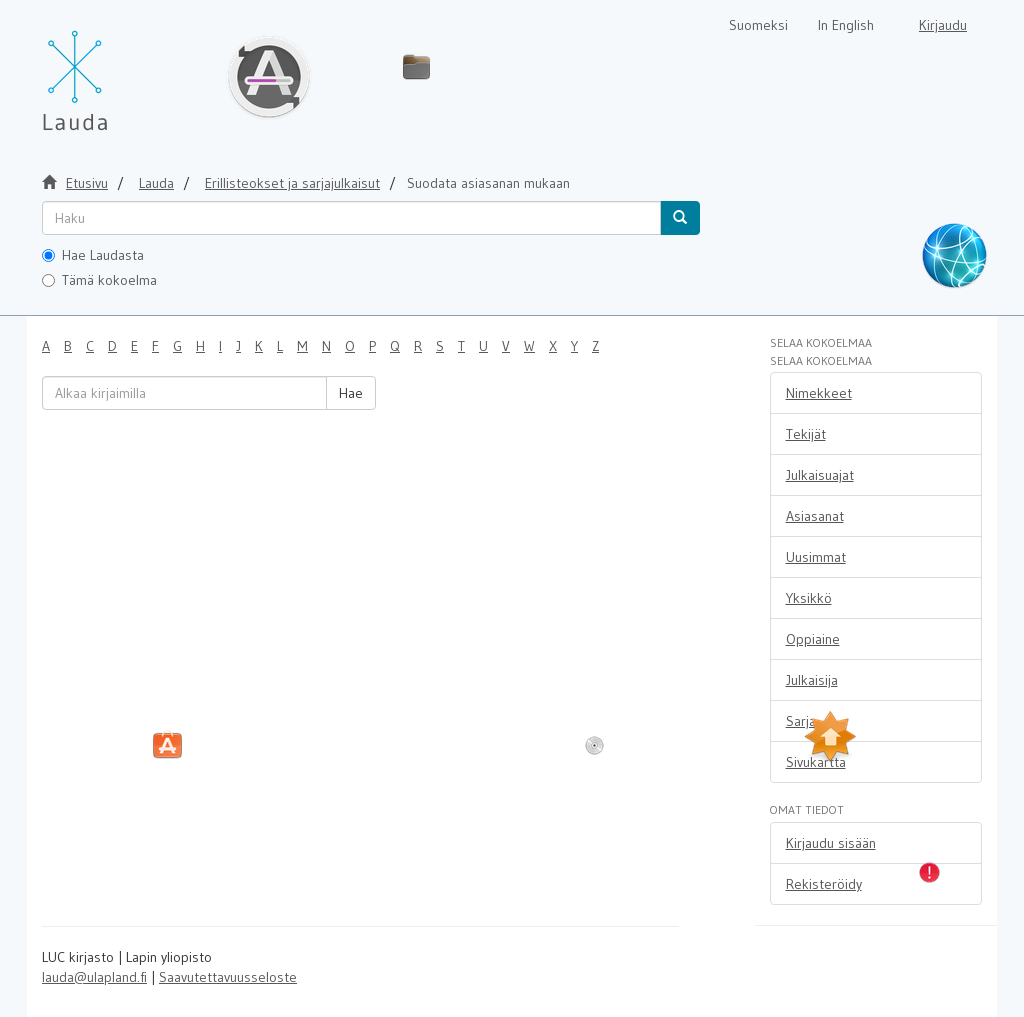 This screenshot has width=1024, height=1017. I want to click on indicates a warning or alert requiring attention, so click(929, 872).